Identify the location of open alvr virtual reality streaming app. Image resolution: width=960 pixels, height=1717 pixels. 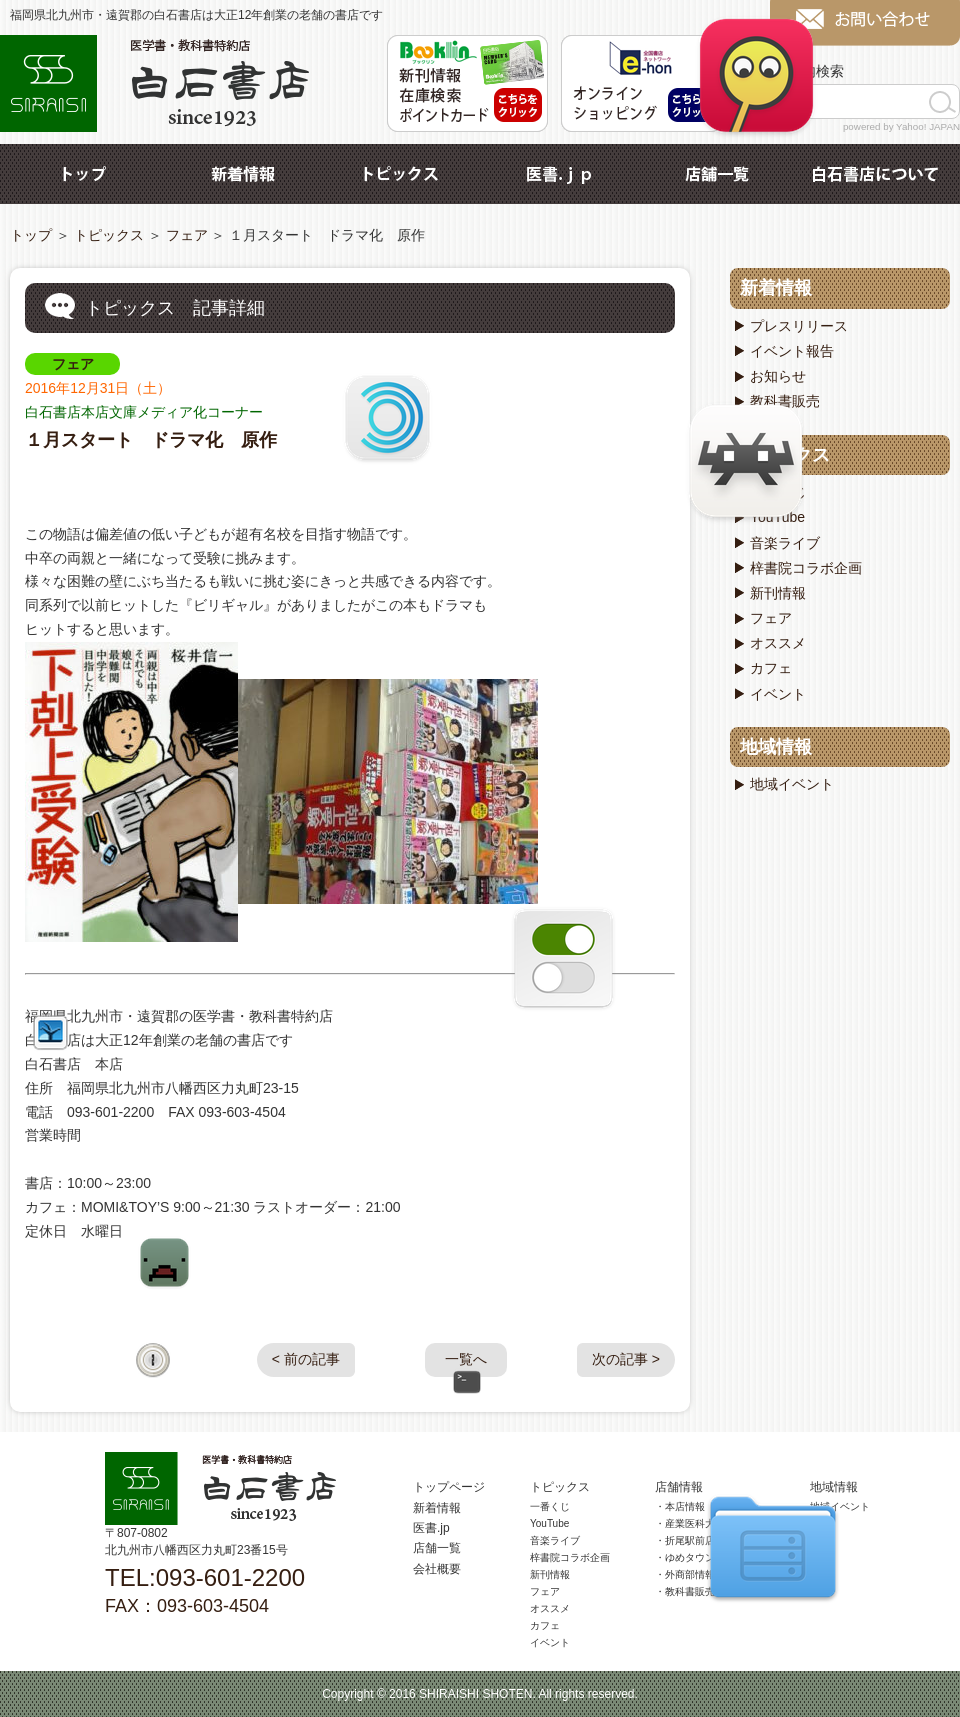
(387, 417).